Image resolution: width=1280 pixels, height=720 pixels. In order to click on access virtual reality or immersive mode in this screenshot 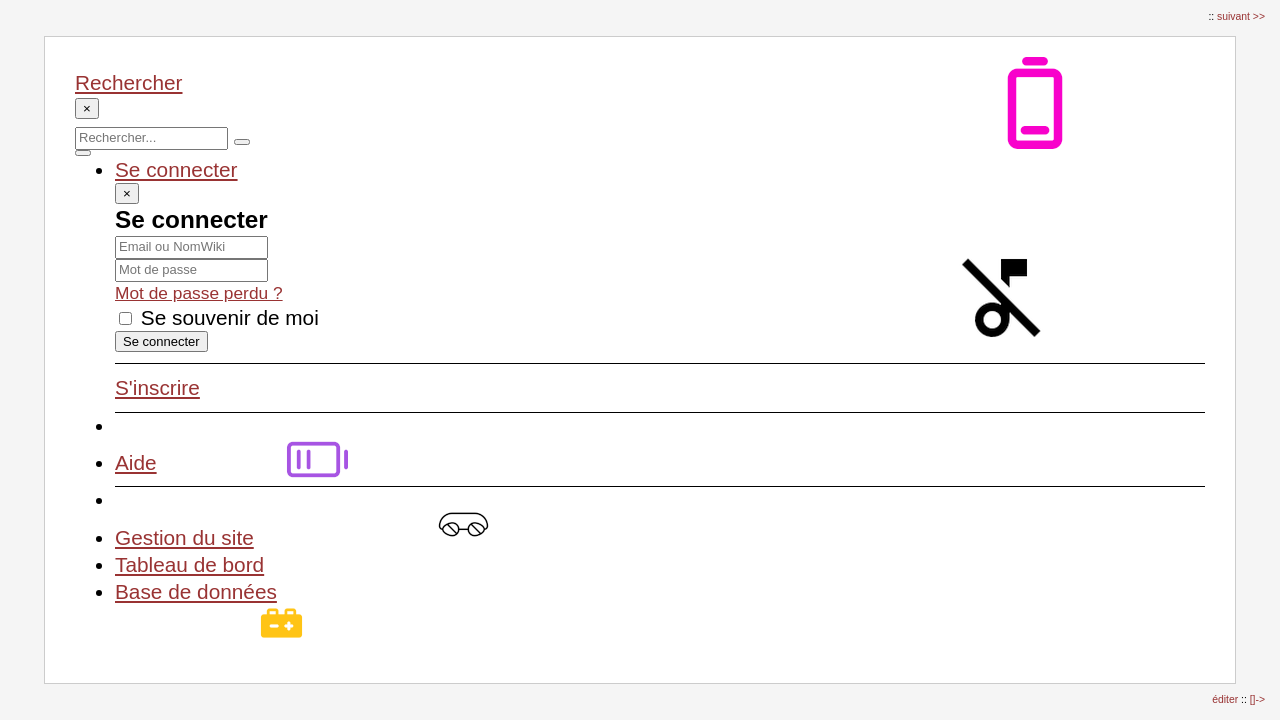, I will do `click(463, 524)`.